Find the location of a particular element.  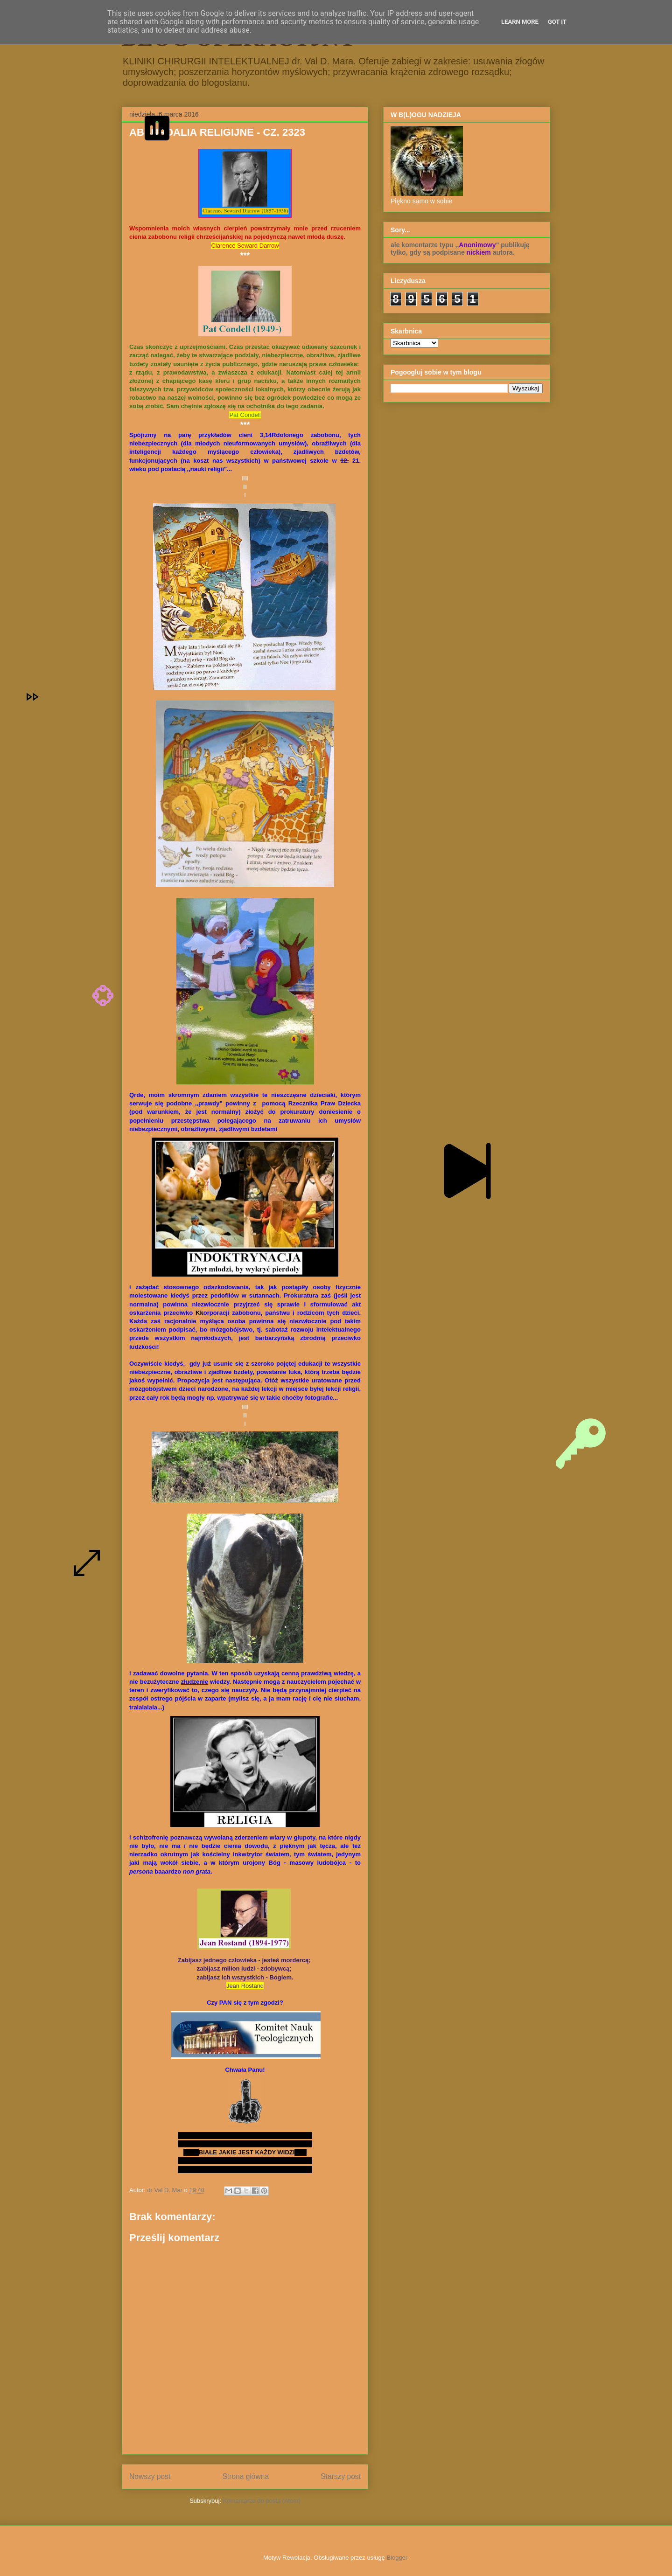

resize a window or element is located at coordinates (87, 1563).